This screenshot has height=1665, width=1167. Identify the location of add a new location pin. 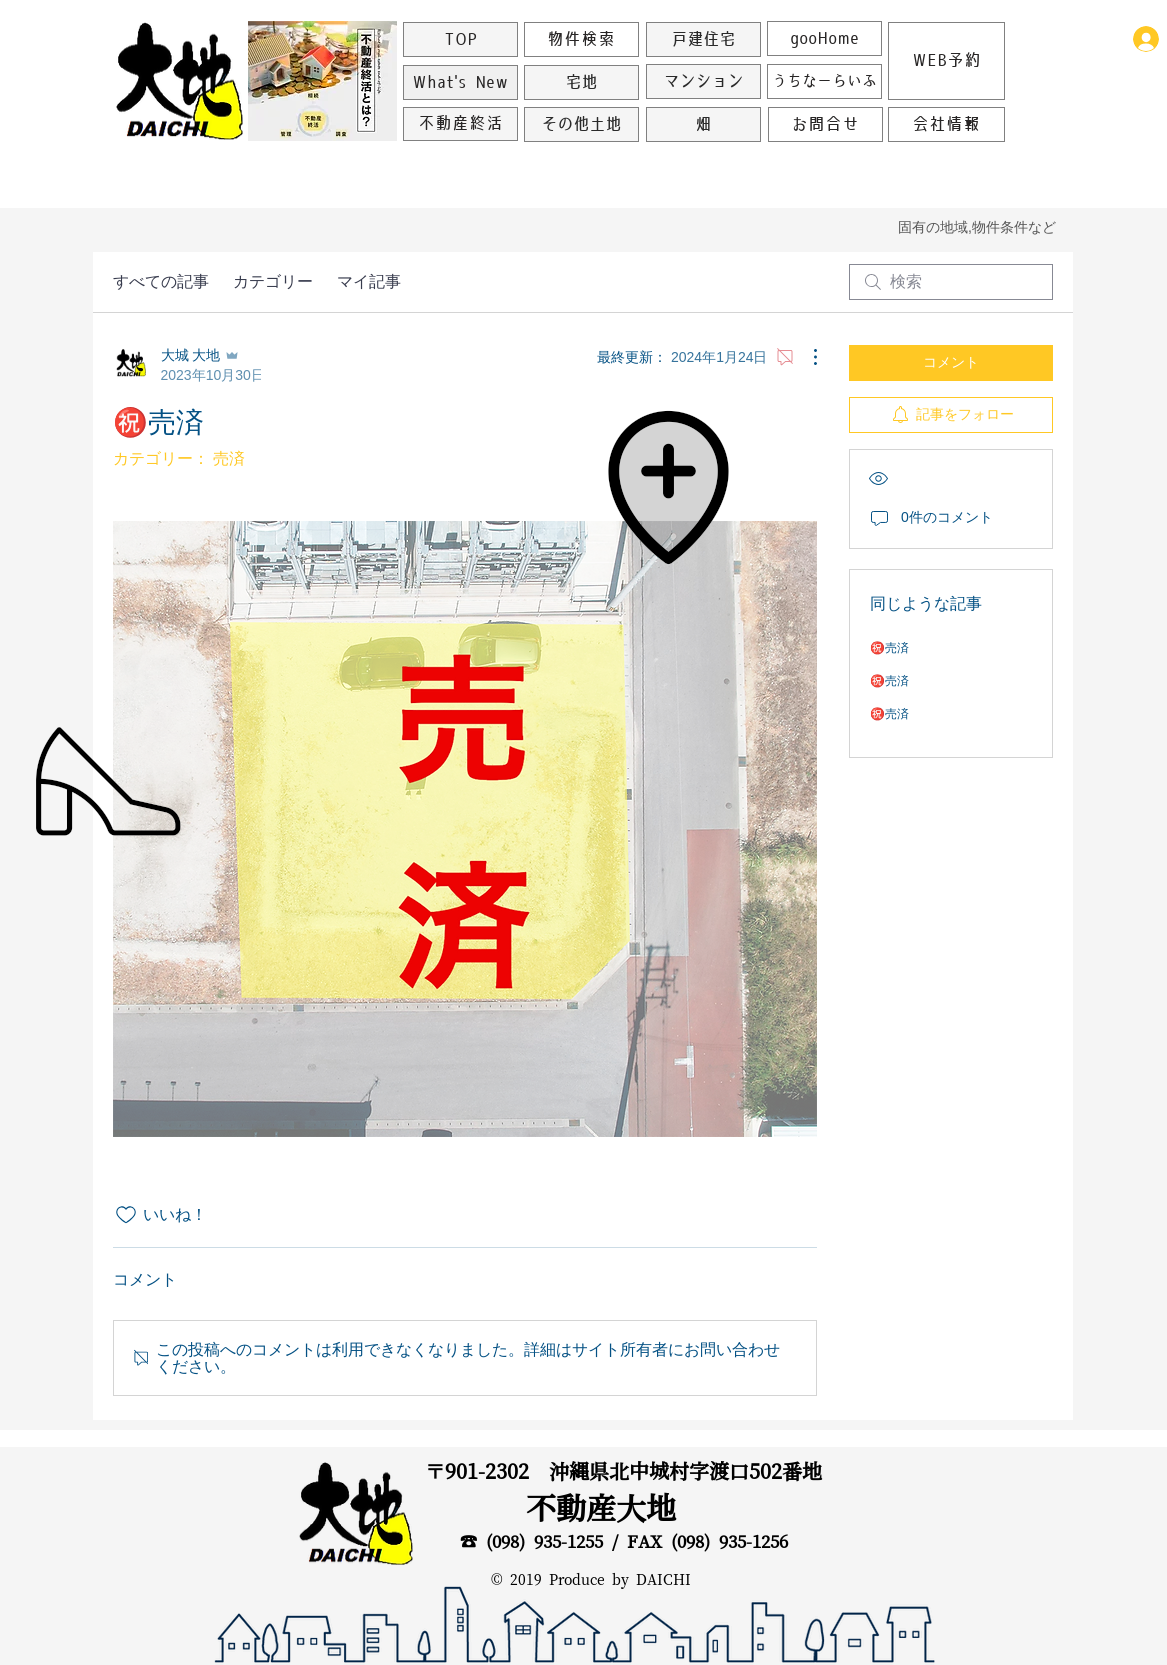
(668, 487).